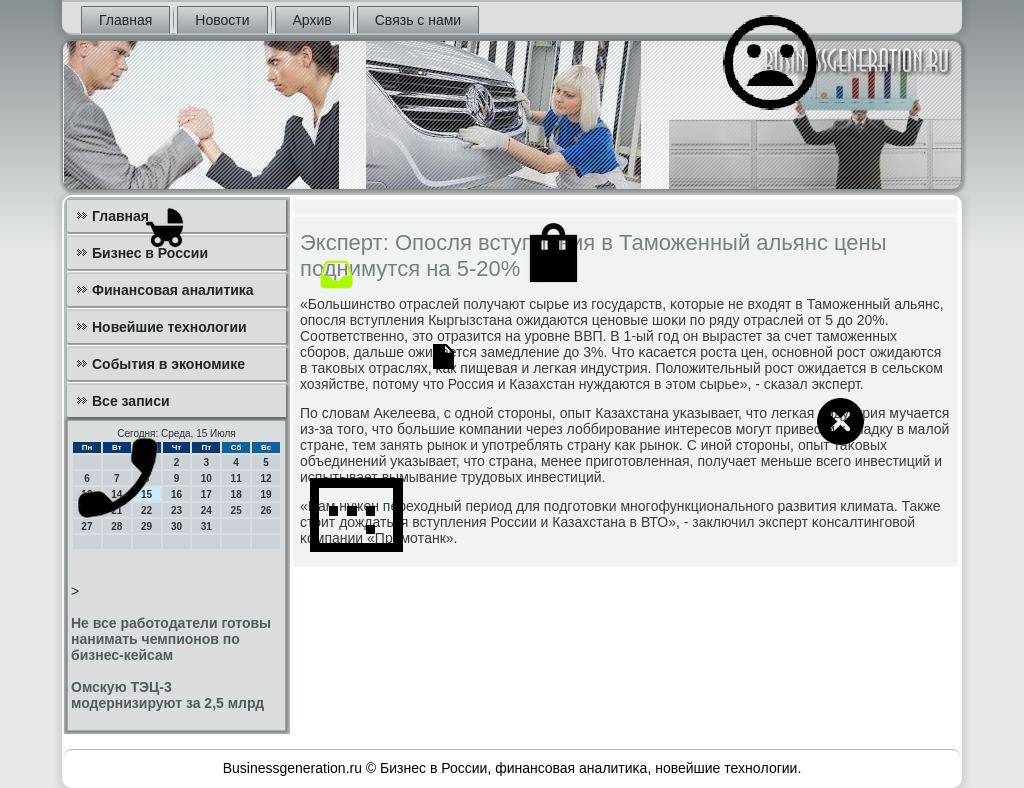  I want to click on view your shopping cart, so click(553, 252).